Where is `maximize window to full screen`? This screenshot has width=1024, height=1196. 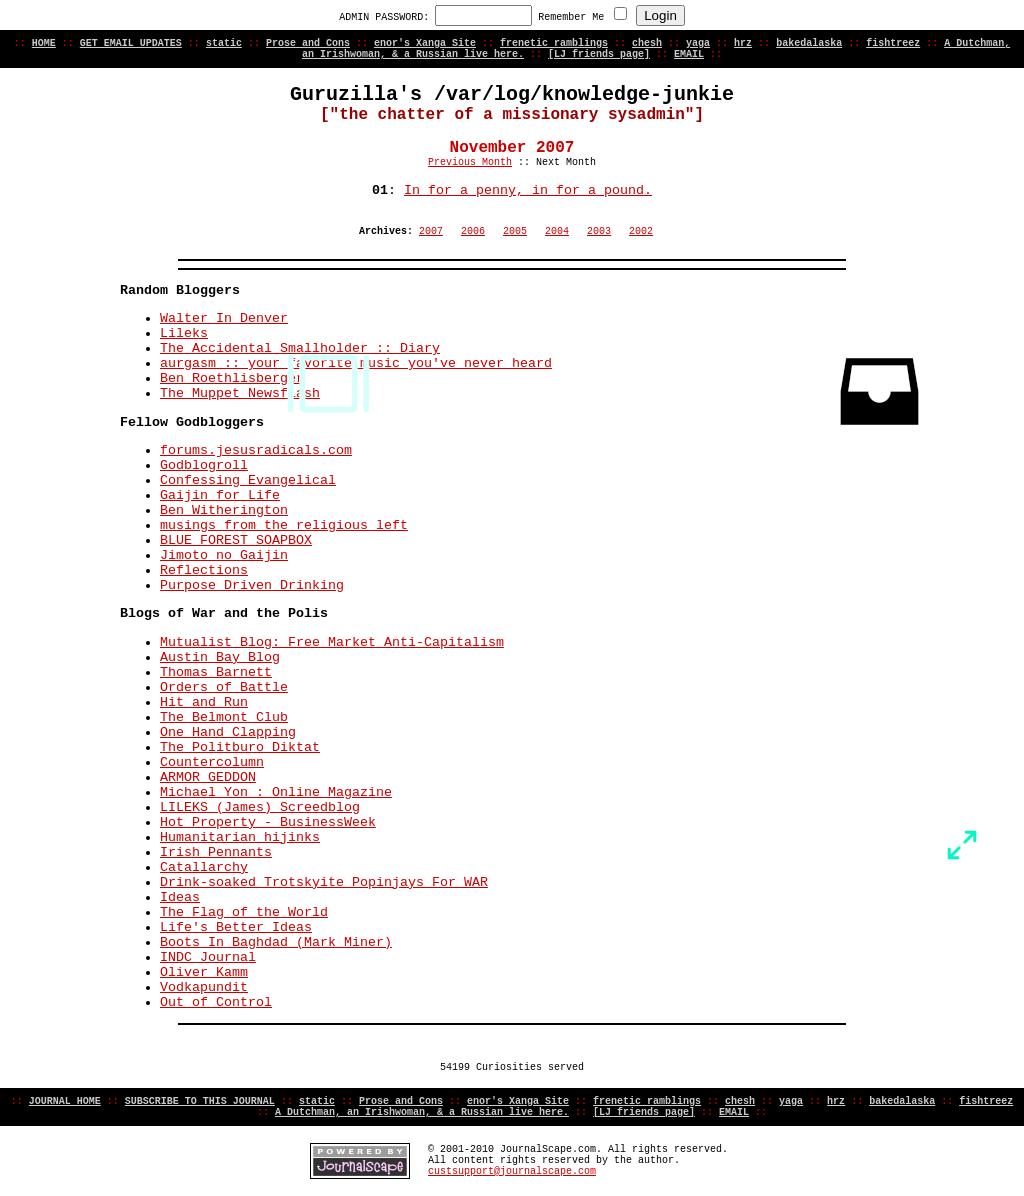 maximize window to full screen is located at coordinates (962, 845).